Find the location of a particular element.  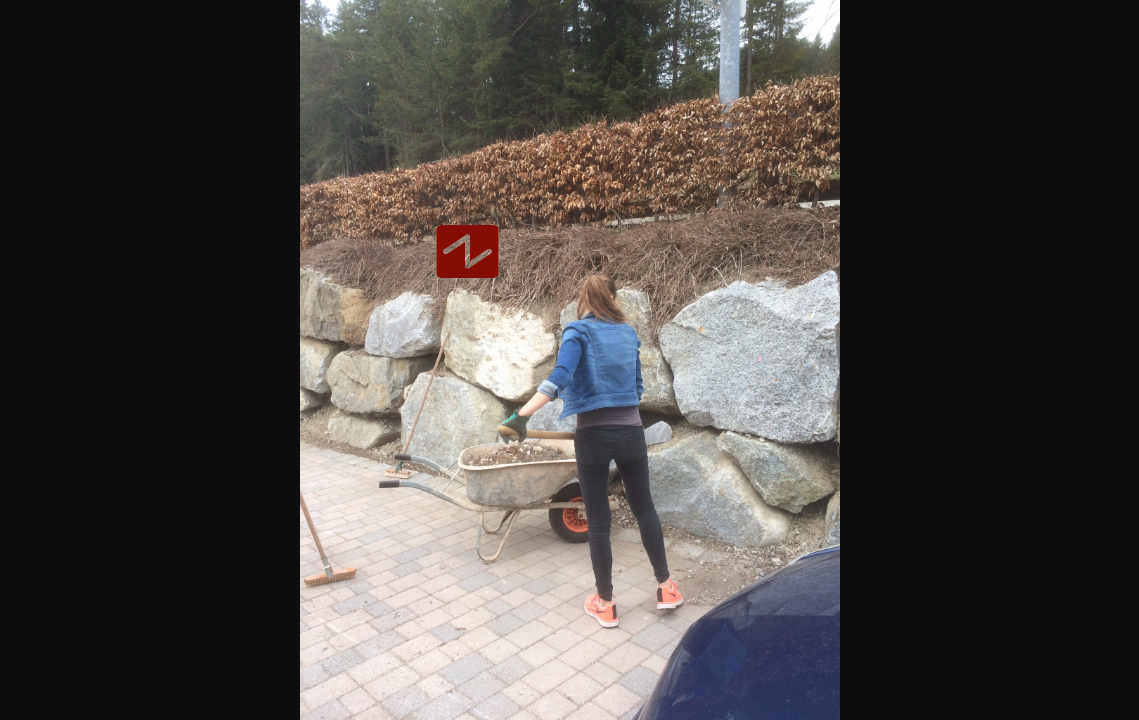

select sawtooth waveform in audio synthesizer is located at coordinates (467, 251).